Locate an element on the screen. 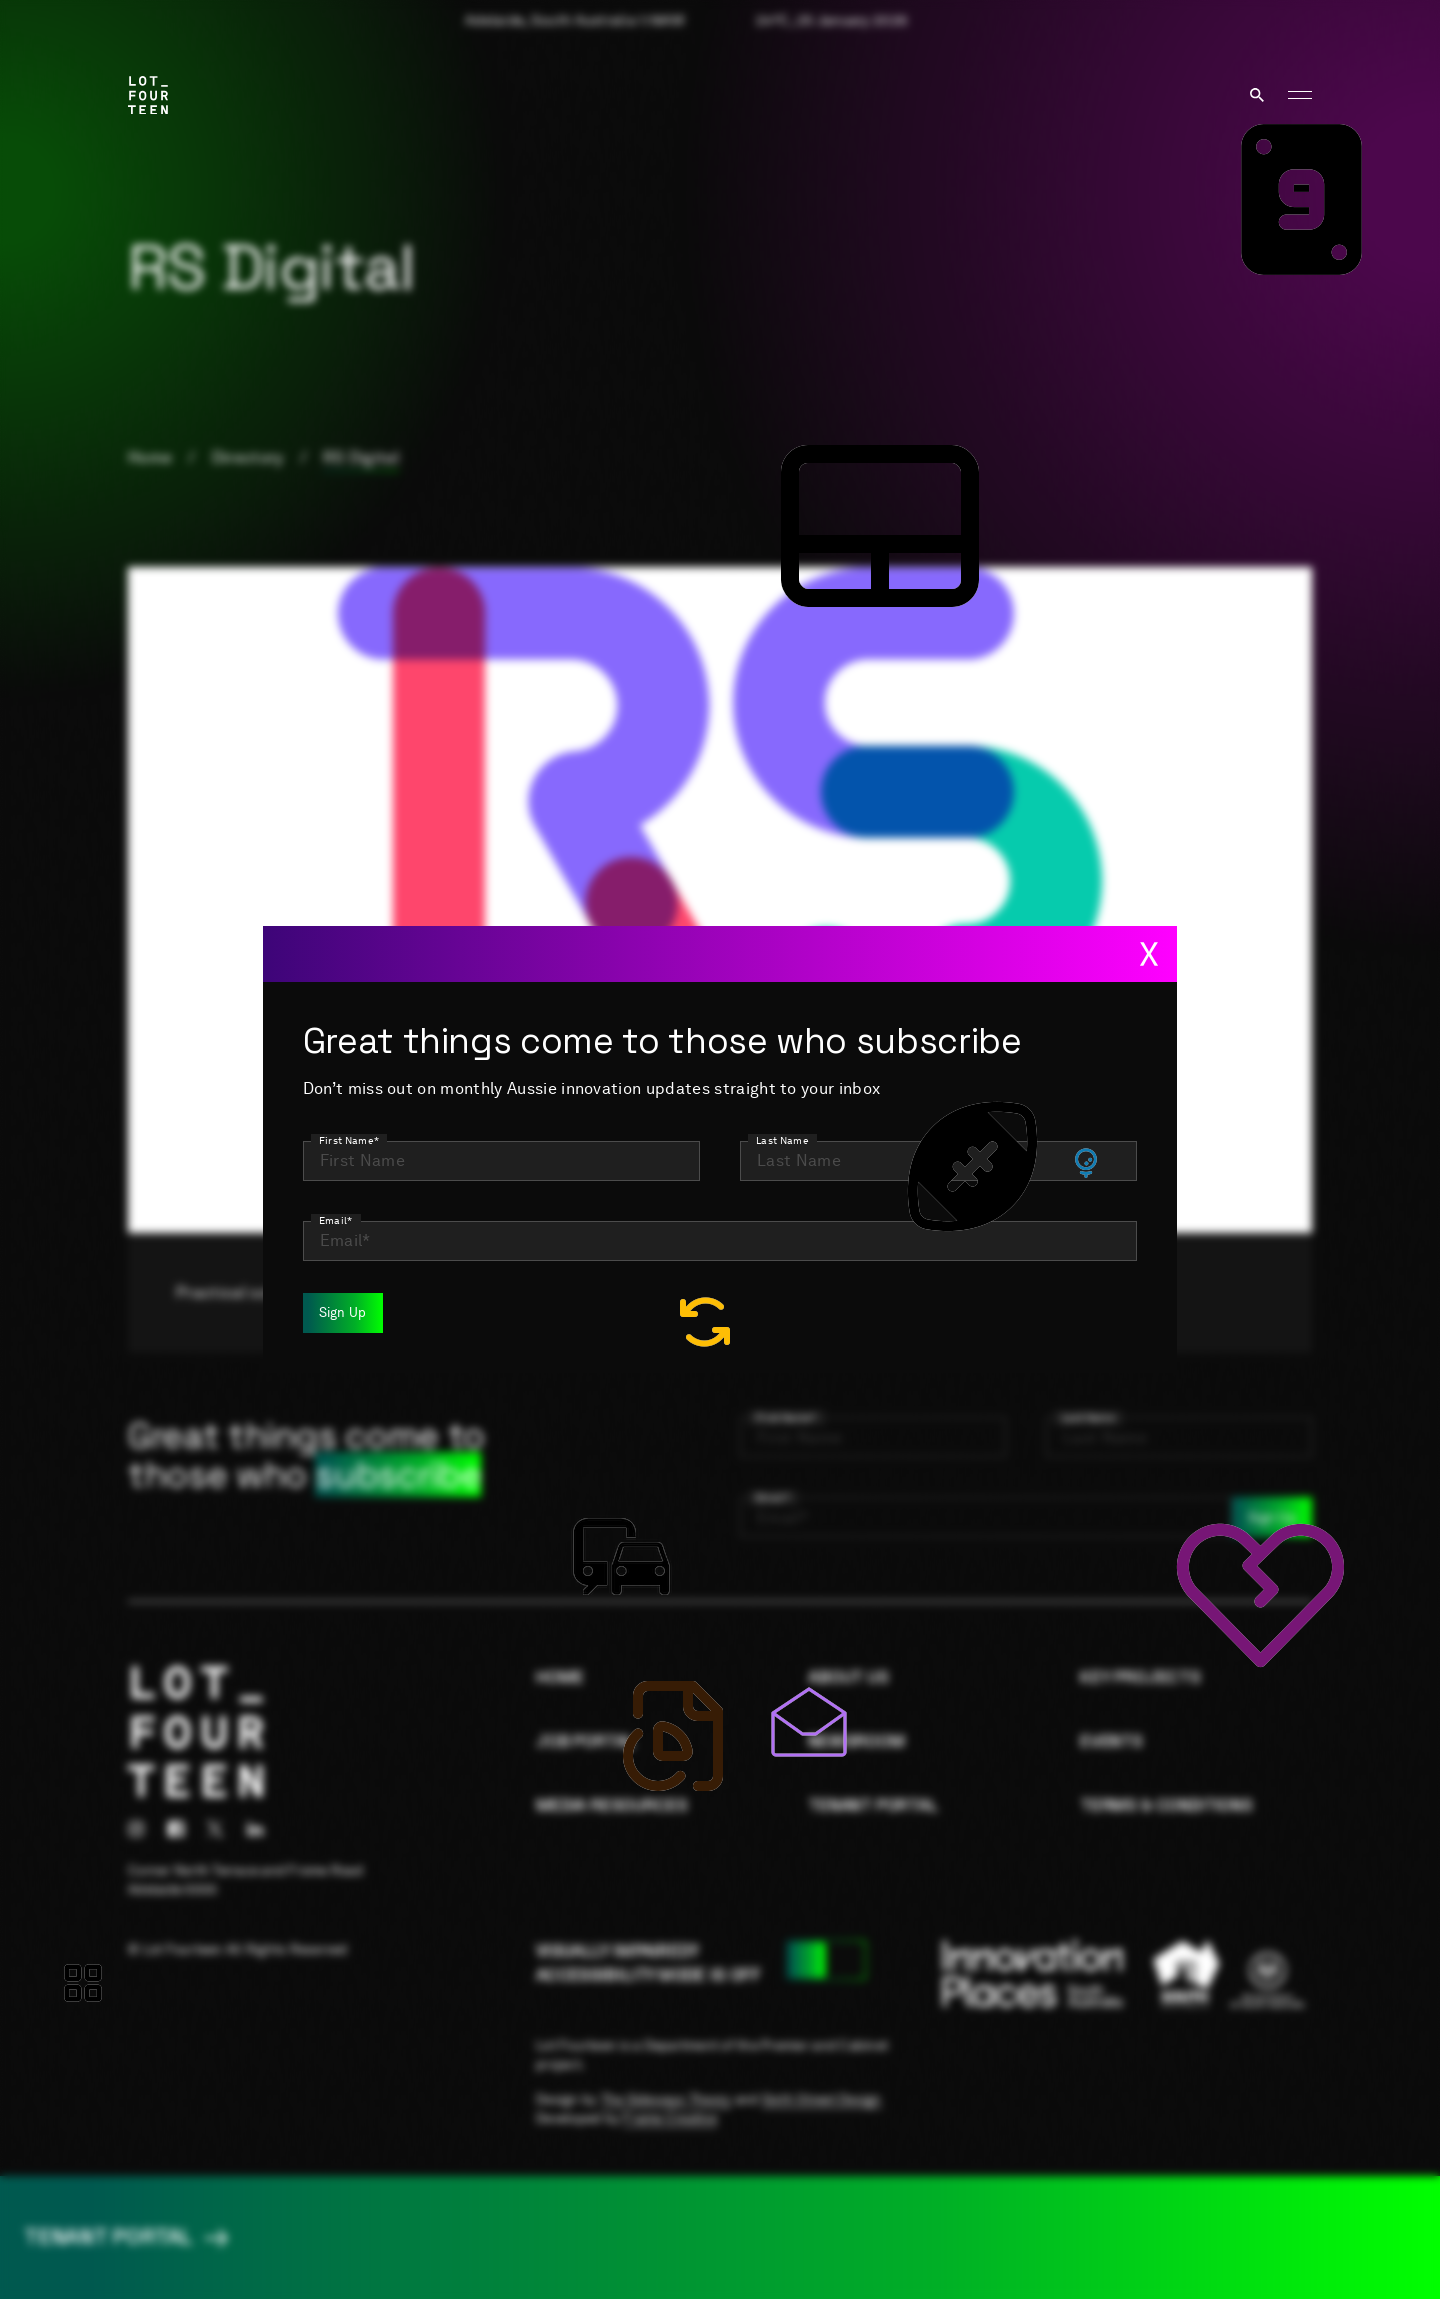 The image size is (1440, 2299). view pie chart report is located at coordinates (678, 1736).